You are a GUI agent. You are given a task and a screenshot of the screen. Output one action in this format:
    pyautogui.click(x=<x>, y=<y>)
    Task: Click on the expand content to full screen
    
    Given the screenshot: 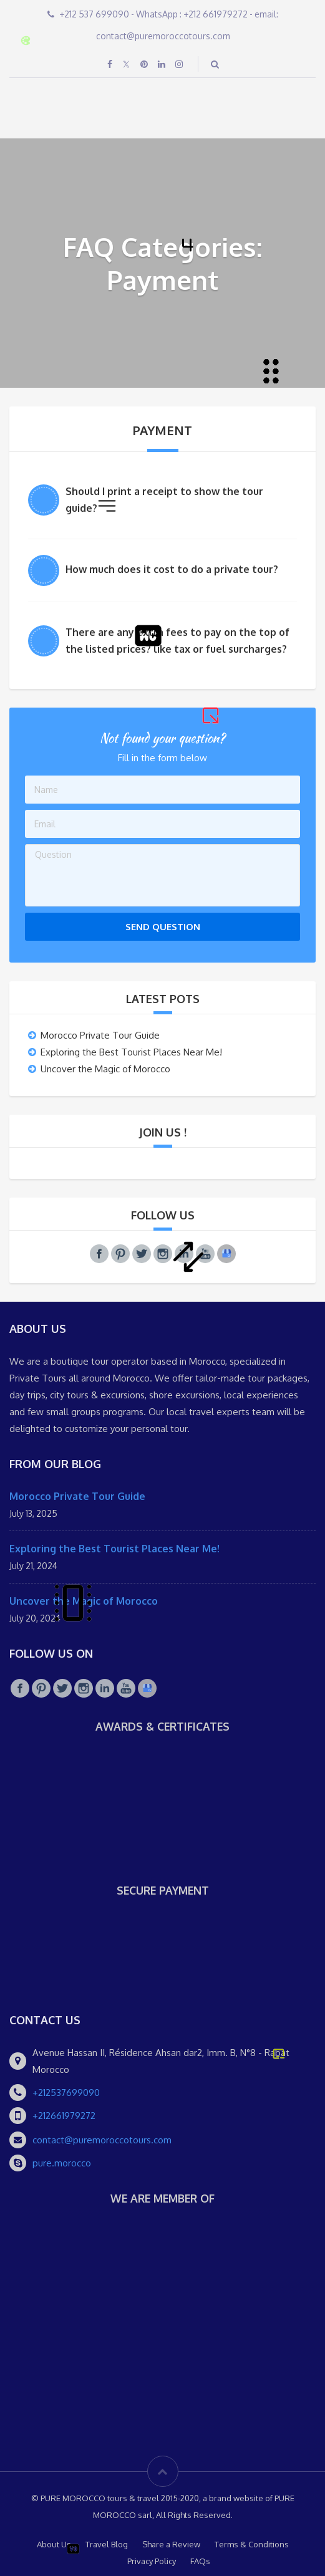 What is the action you would take?
    pyautogui.click(x=210, y=715)
    